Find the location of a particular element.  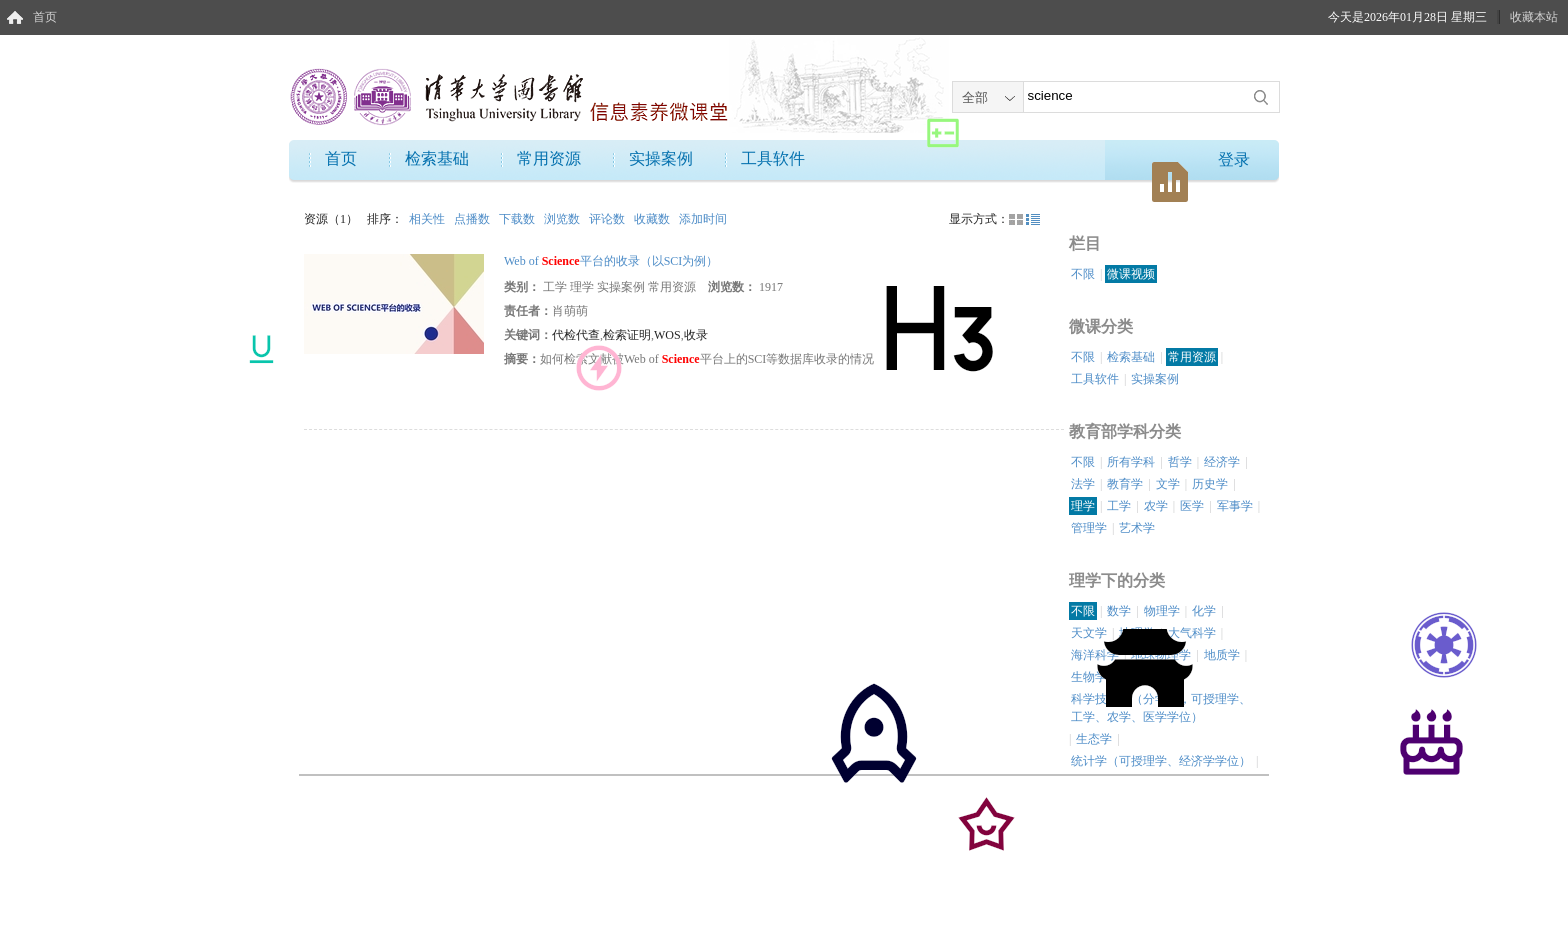

the Galactic Empire logo from Star Wars is located at coordinates (1444, 645).